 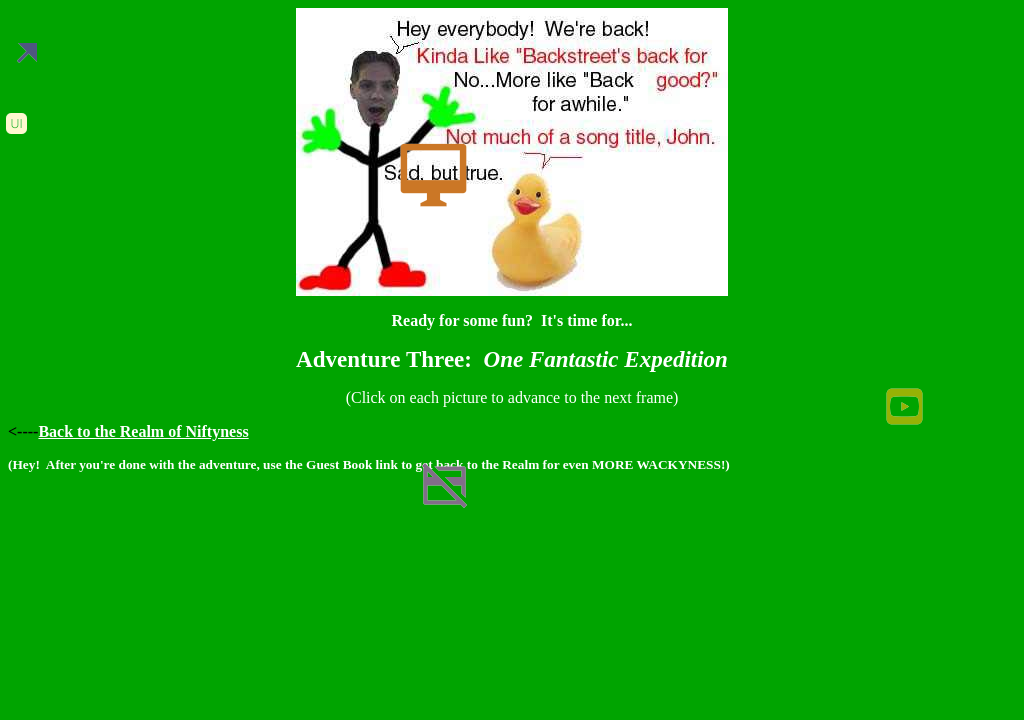 I want to click on heroui brand logo, so click(x=16, y=123).